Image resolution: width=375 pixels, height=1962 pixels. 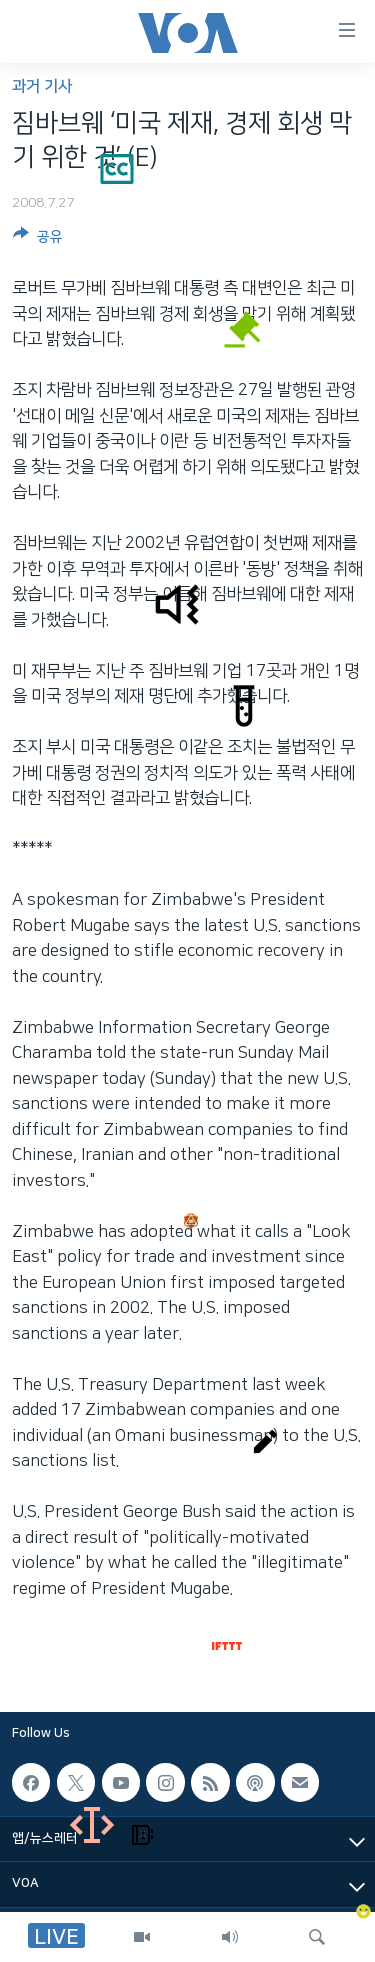 What do you see at coordinates (141, 1835) in the screenshot?
I see `open your contacts list` at bounding box center [141, 1835].